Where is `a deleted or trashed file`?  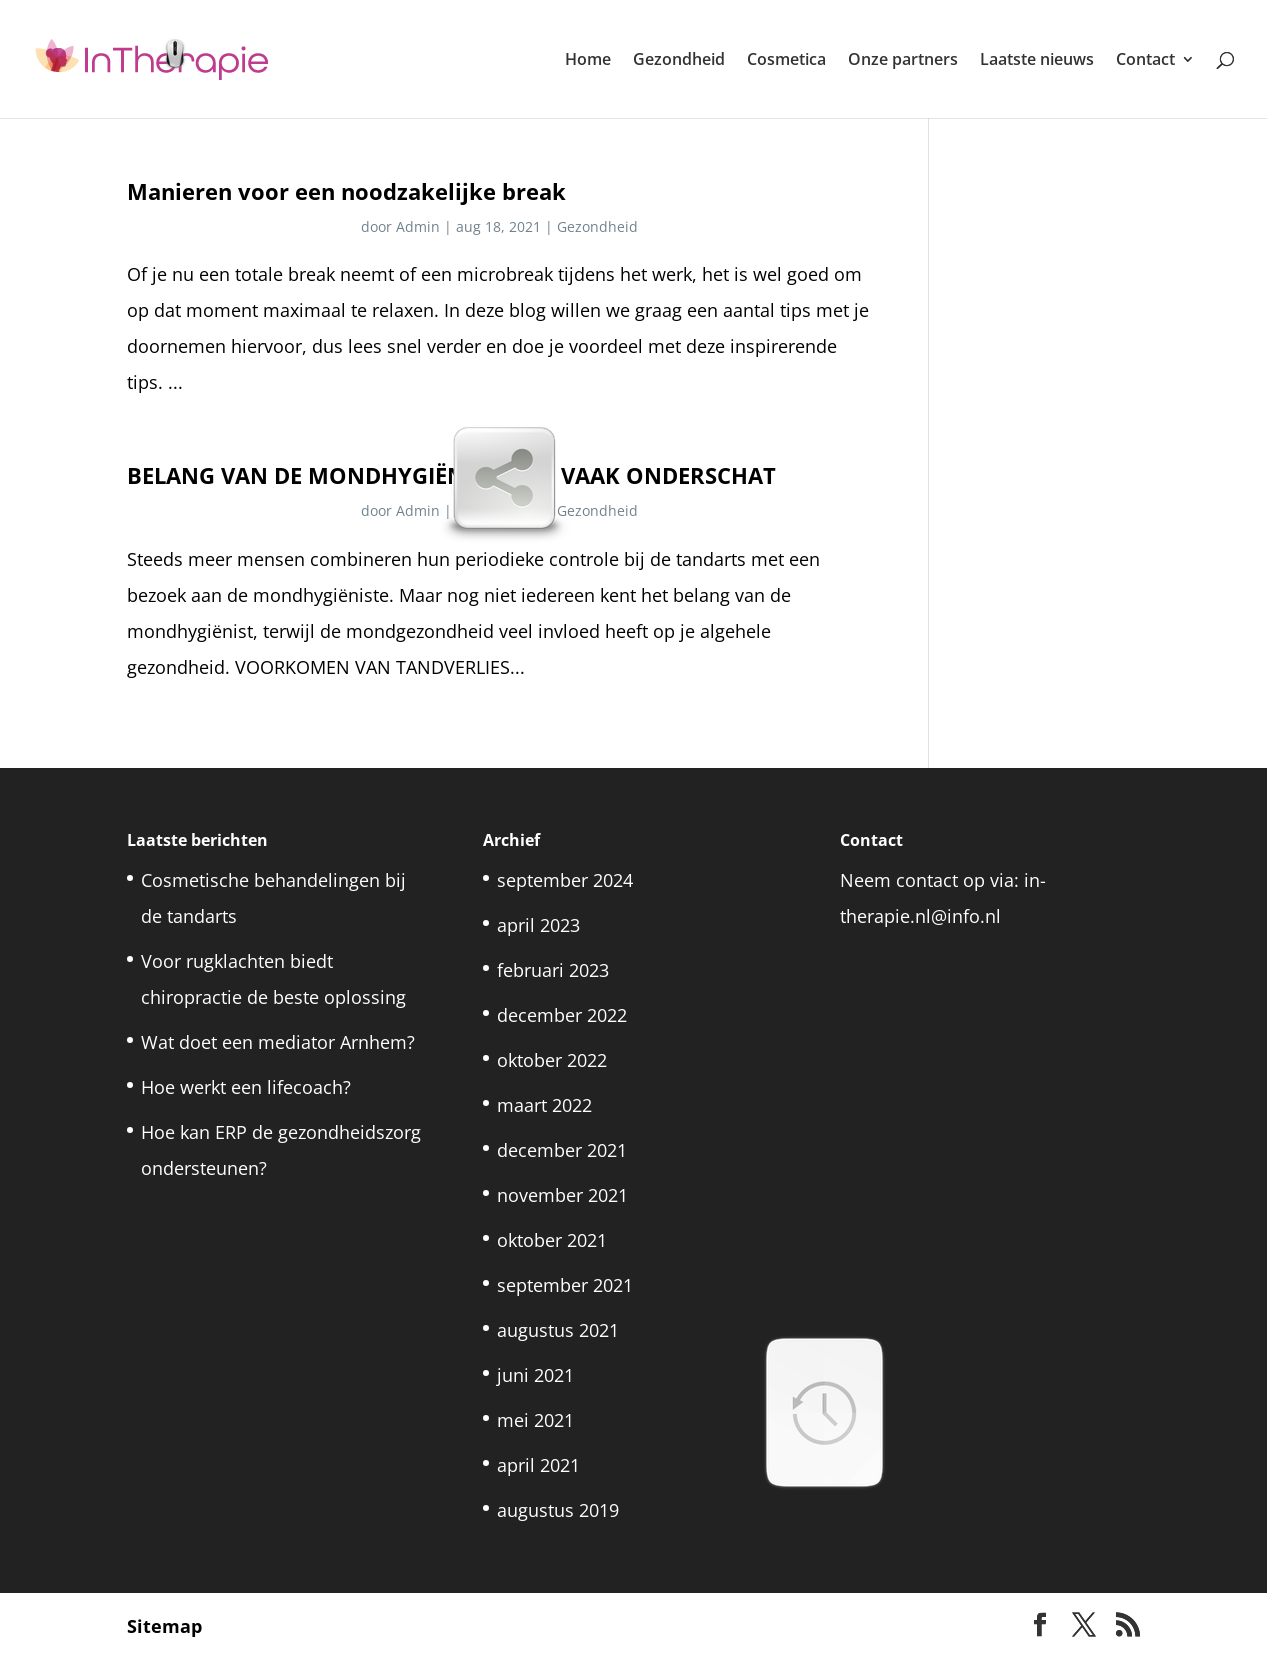 a deleted or trashed file is located at coordinates (824, 1412).